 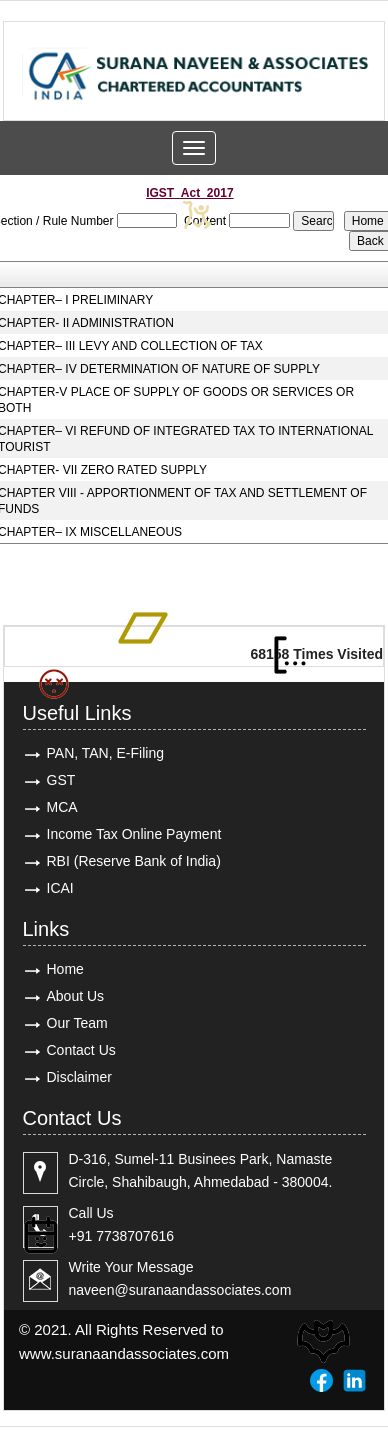 I want to click on indicates the start of a contained or grouped section, so click(x=291, y=655).